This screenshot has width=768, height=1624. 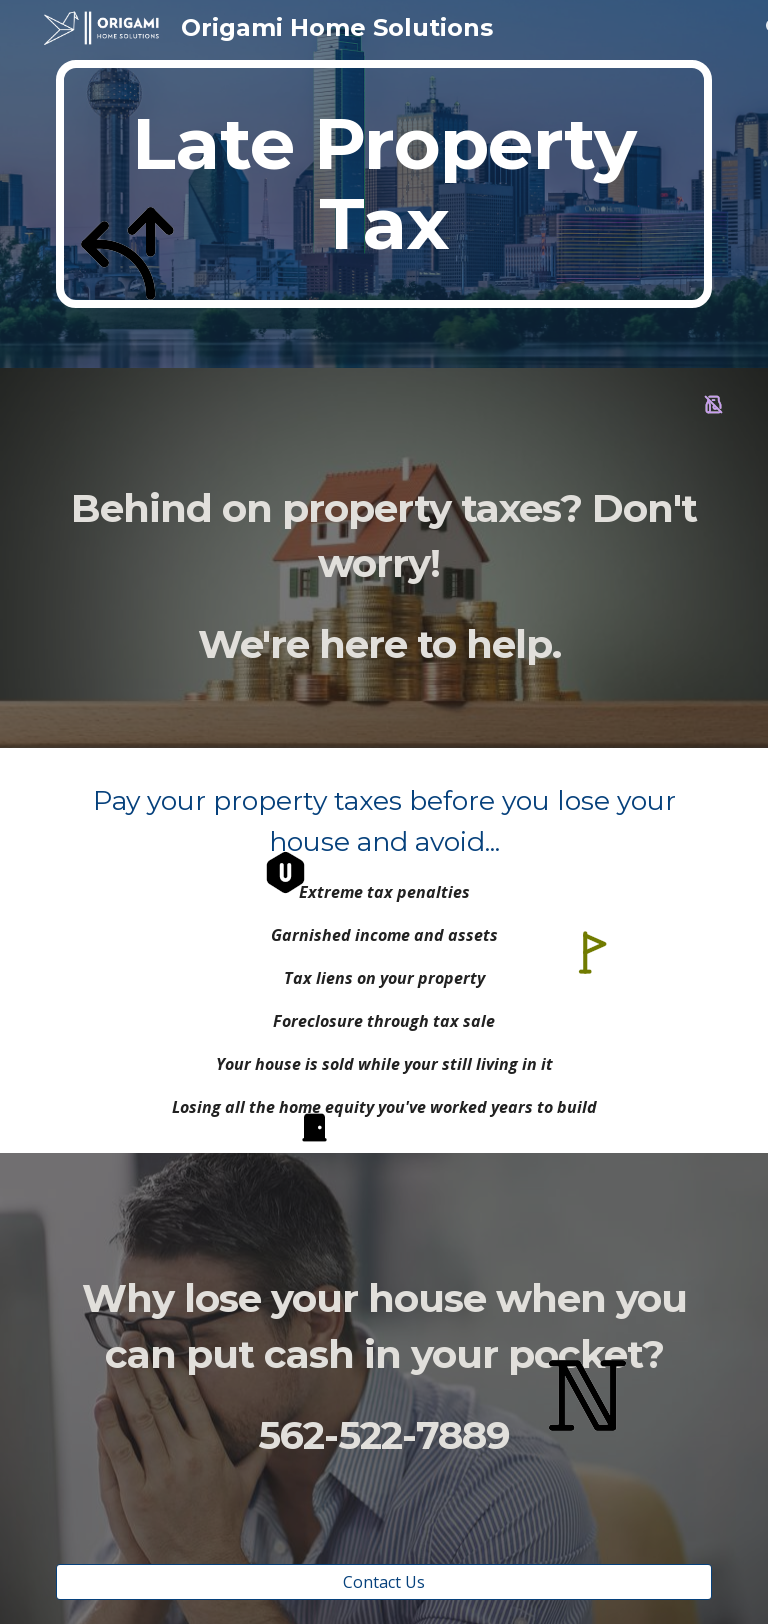 I want to click on item unavailable for takeout or delivery, so click(x=713, y=404).